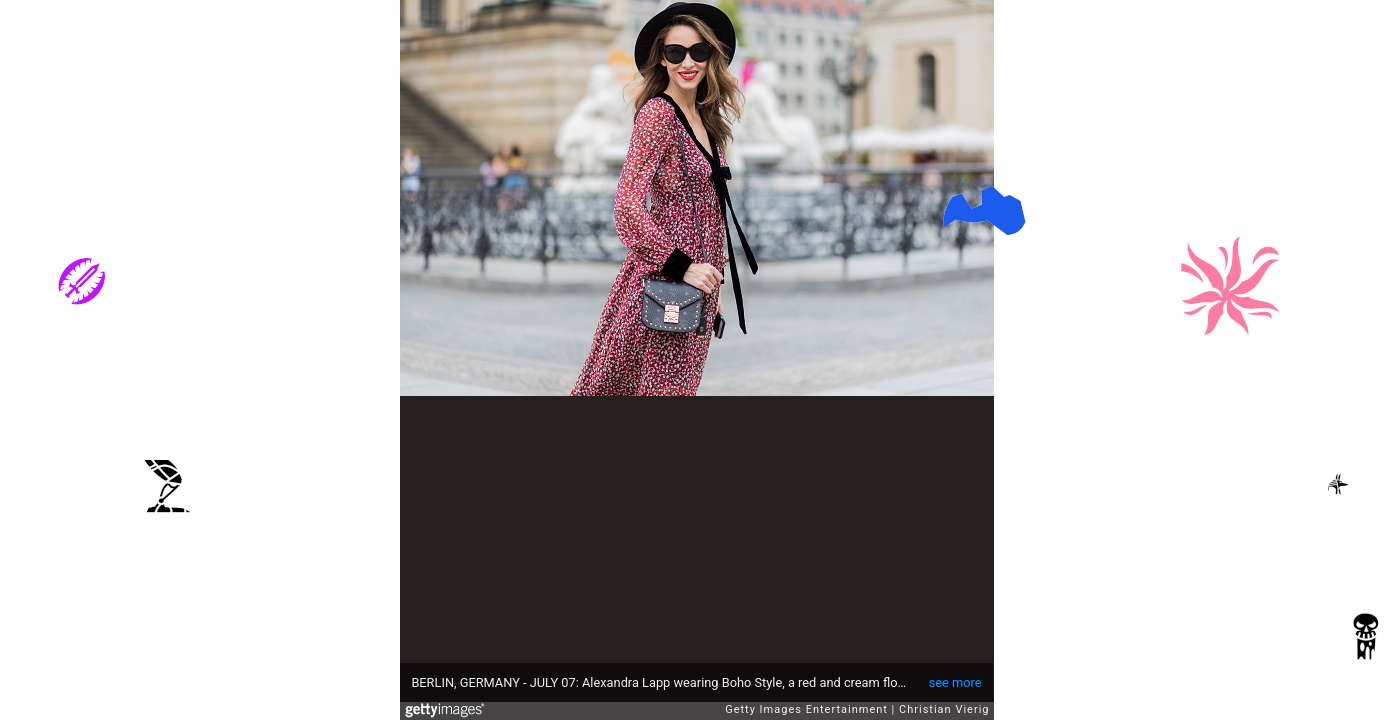 The height and width of the screenshot is (720, 1393). What do you see at coordinates (1365, 636) in the screenshot?
I see `indicates poison or toxic damage status` at bounding box center [1365, 636].